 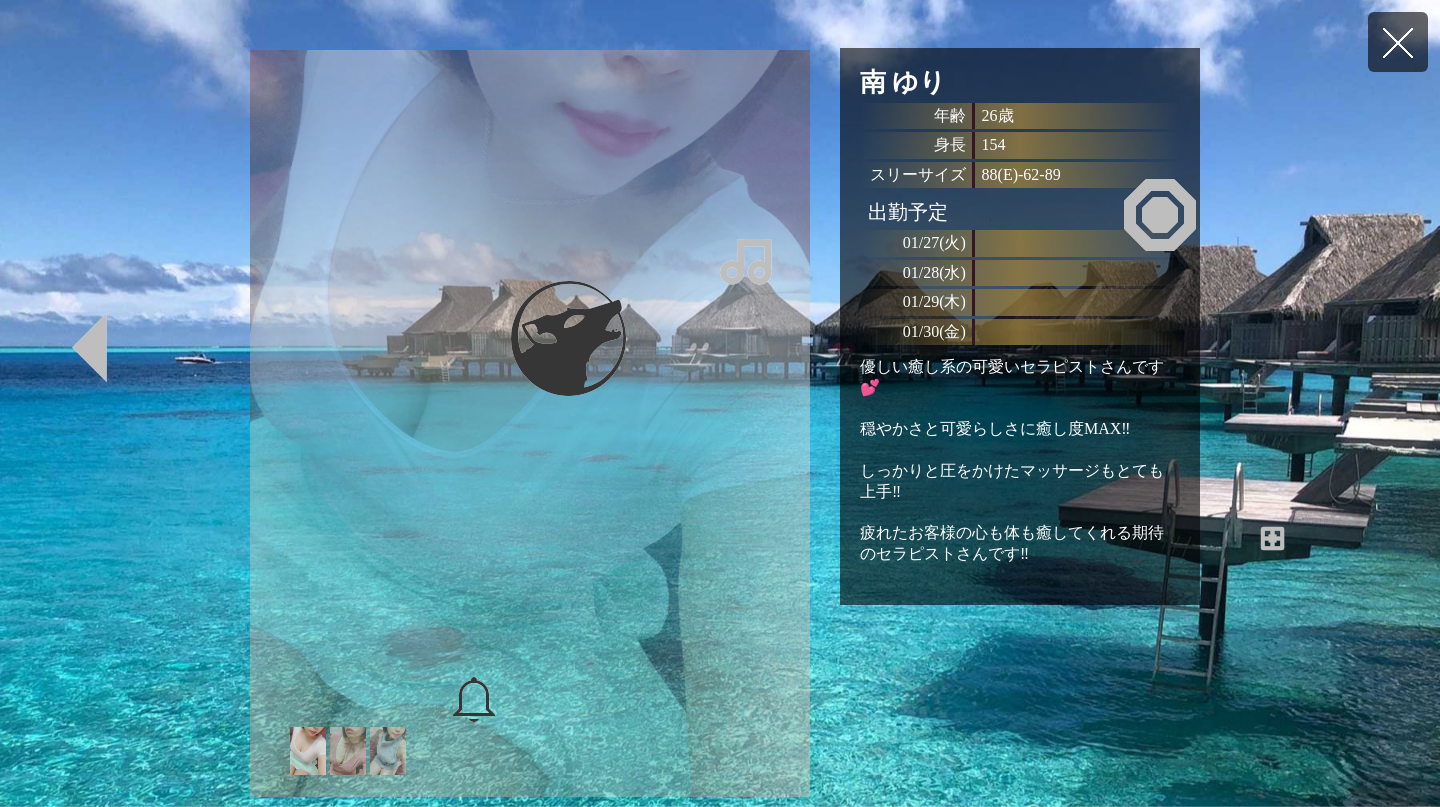 What do you see at coordinates (568, 338) in the screenshot?
I see `open amarok music player` at bounding box center [568, 338].